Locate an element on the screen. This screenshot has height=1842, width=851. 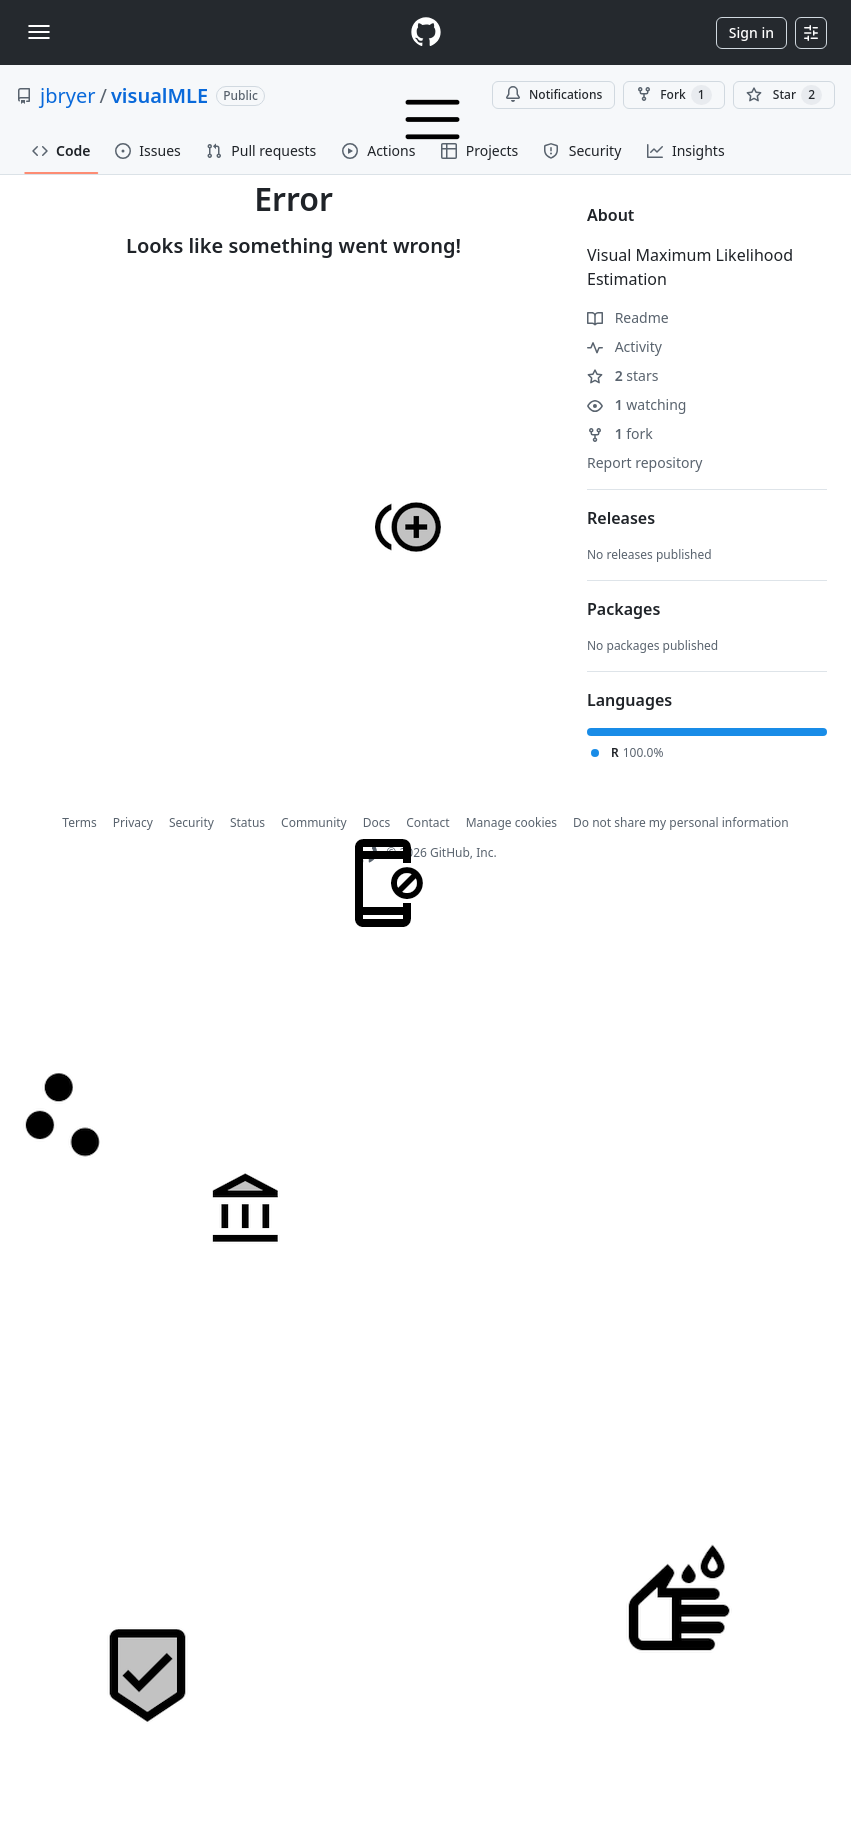
view data as a scatter plot chart is located at coordinates (63, 1115).